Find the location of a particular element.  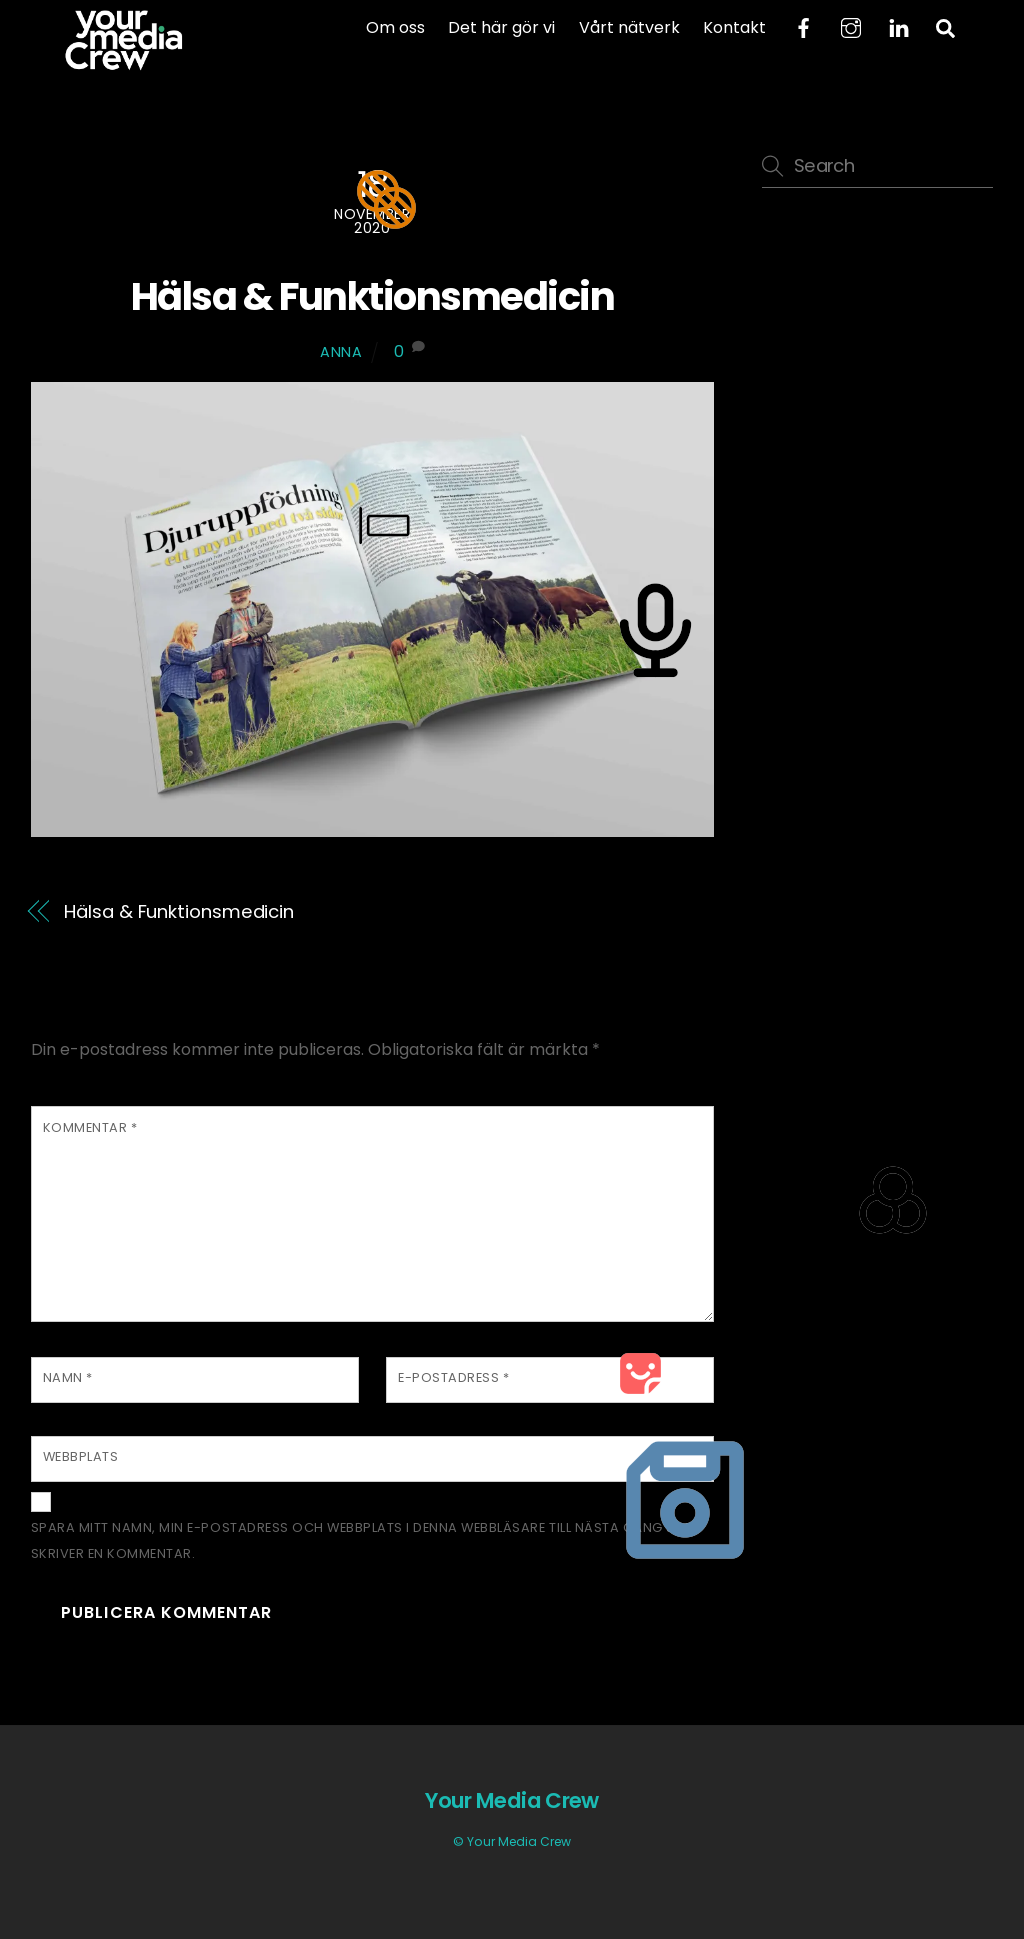

open sticker picker is located at coordinates (640, 1373).